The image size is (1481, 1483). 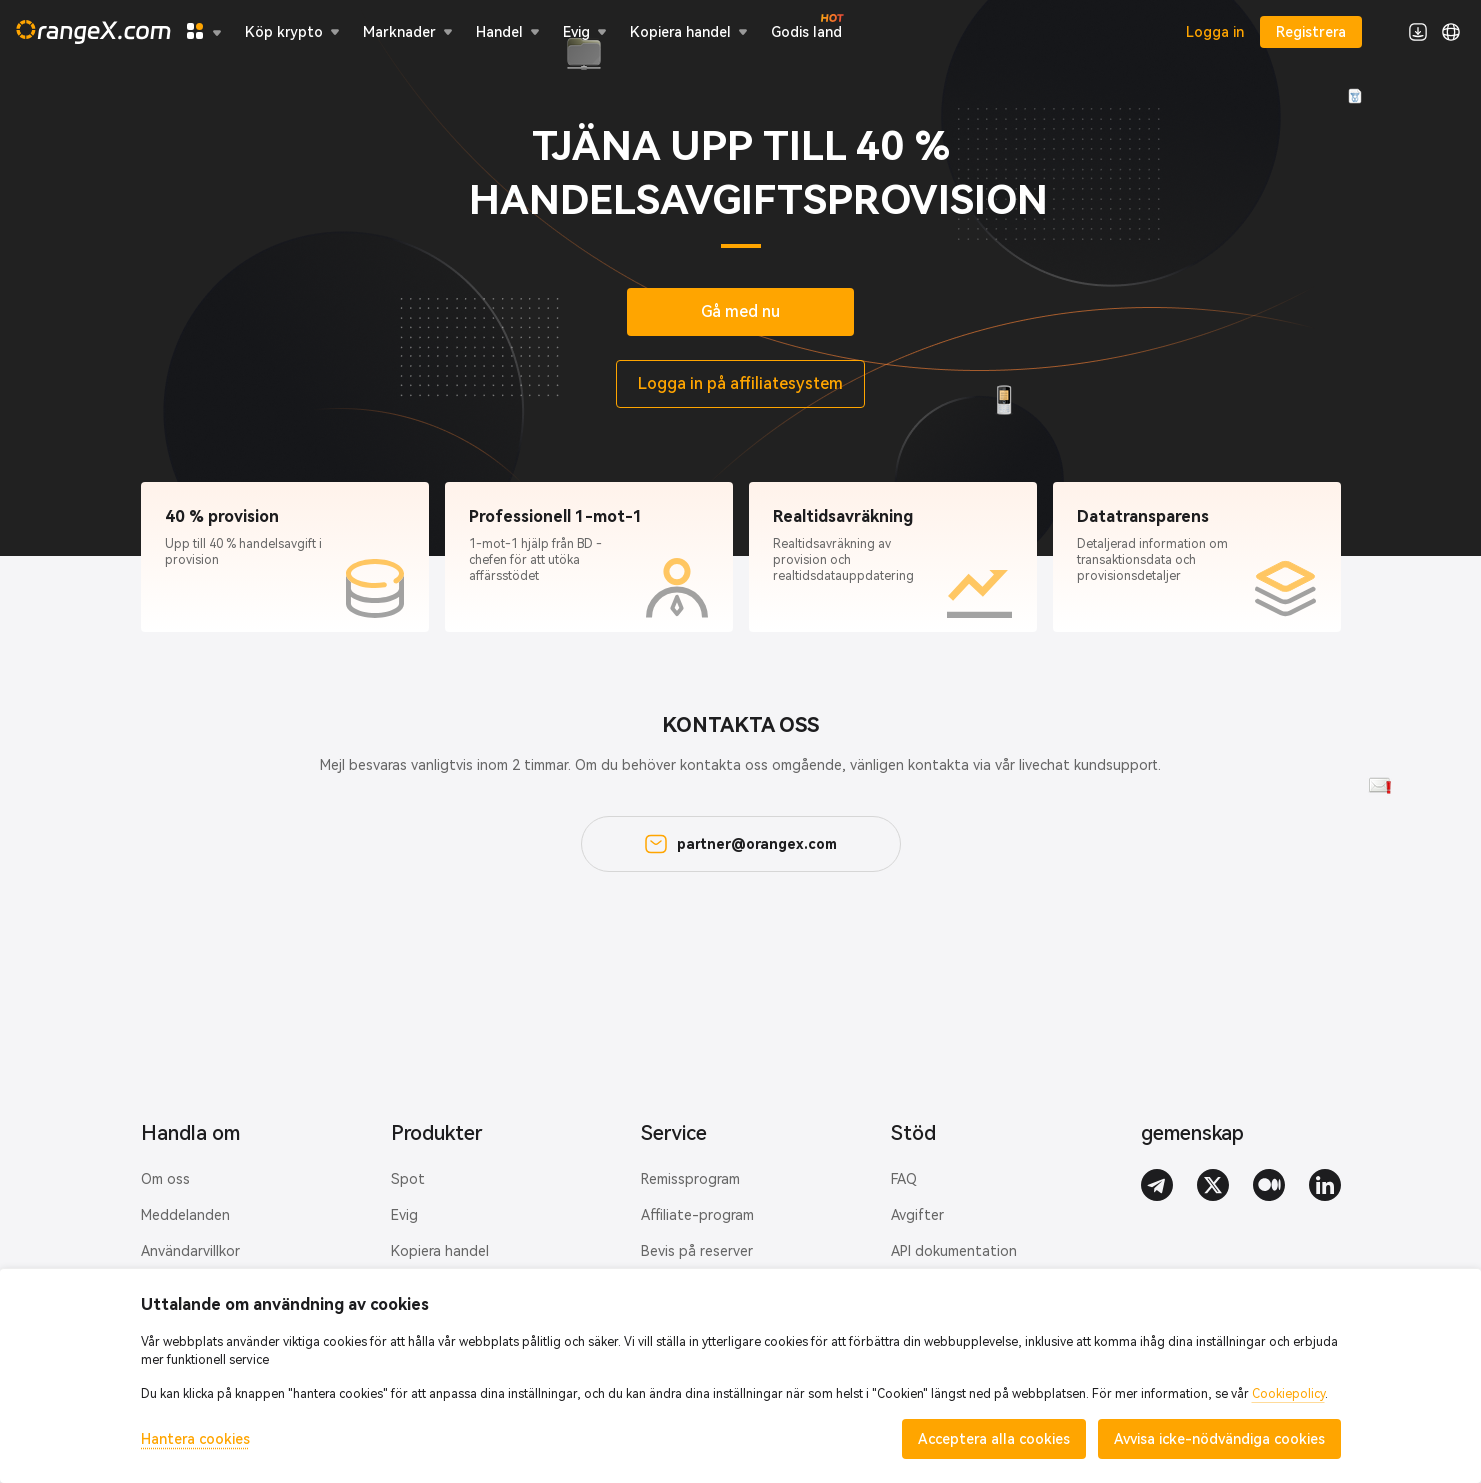 I want to click on access phone or calling features, so click(x=1004, y=400).